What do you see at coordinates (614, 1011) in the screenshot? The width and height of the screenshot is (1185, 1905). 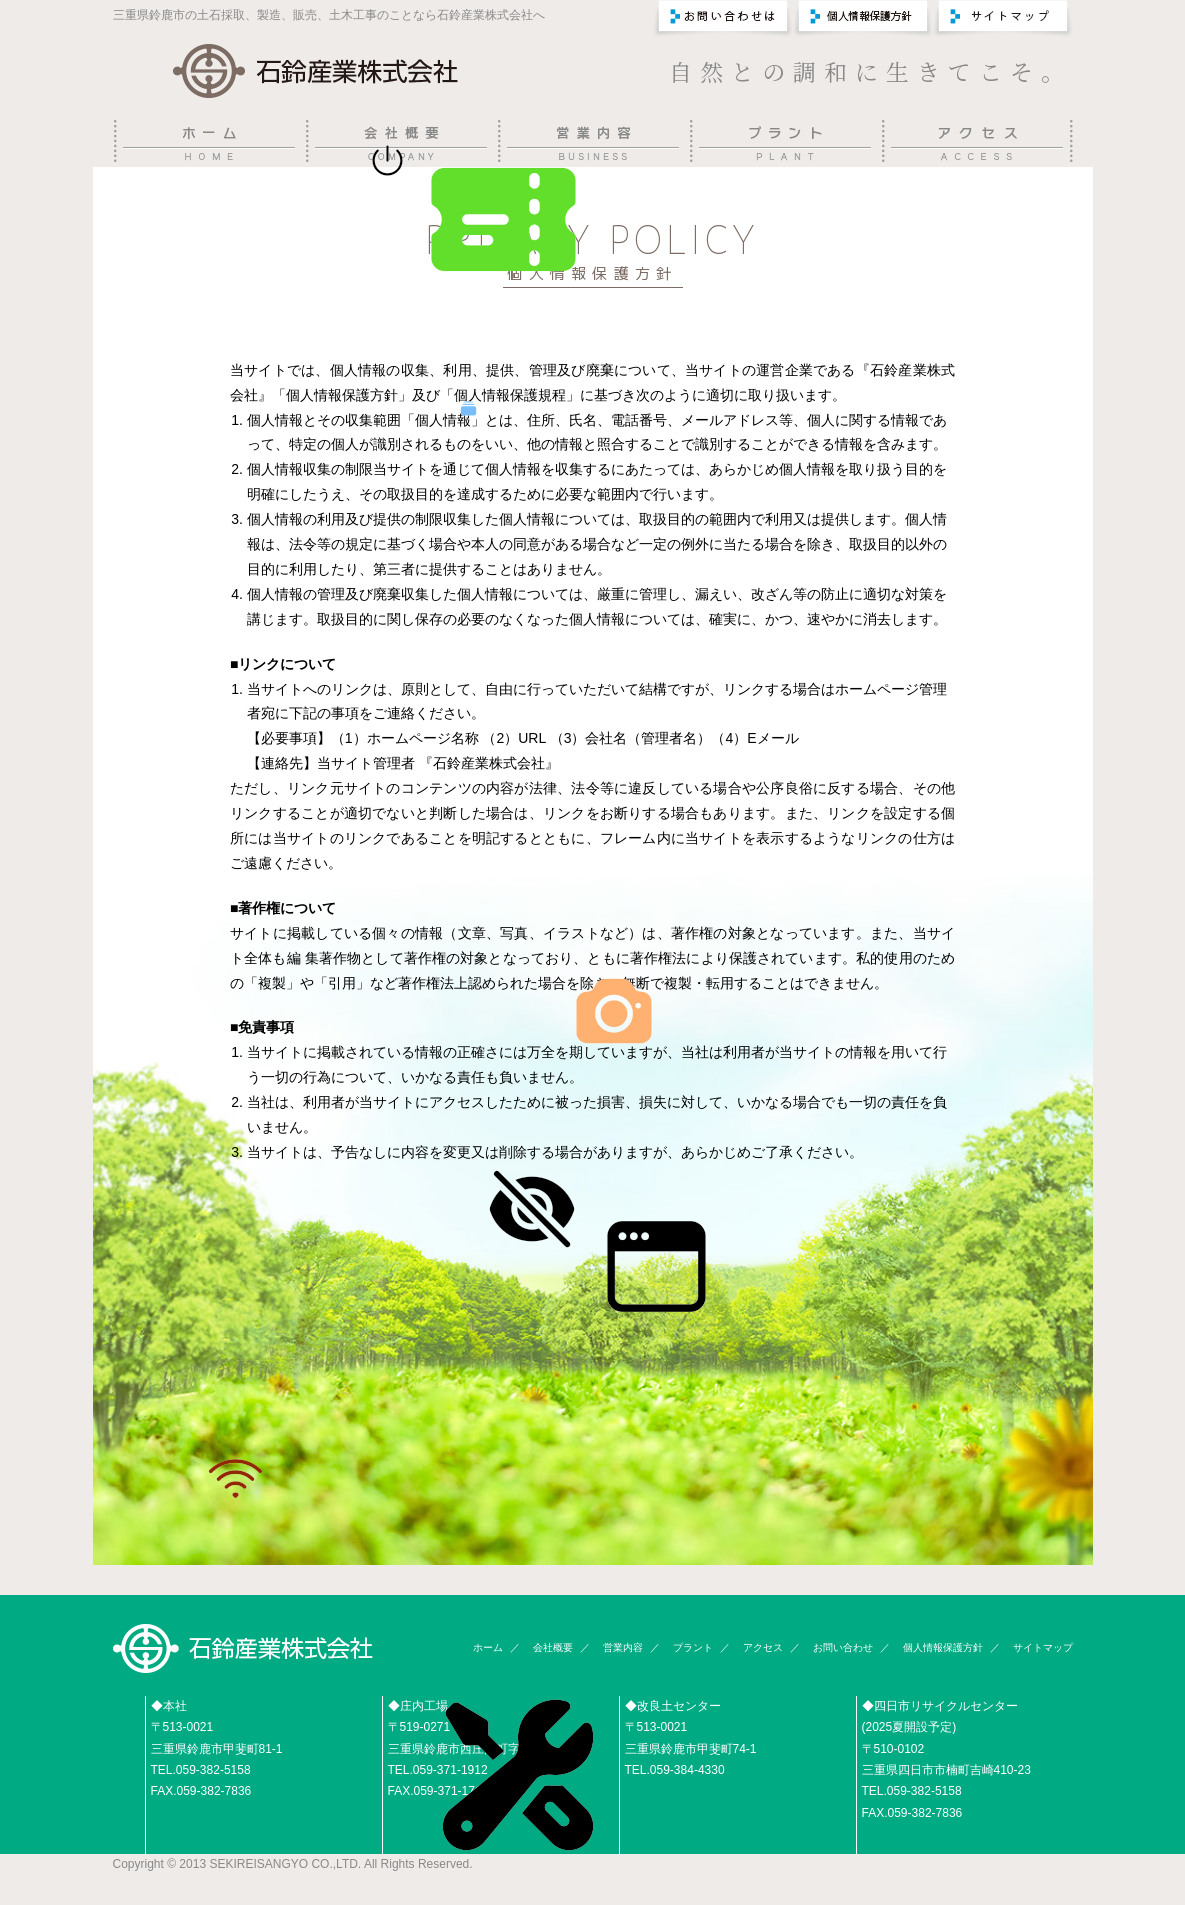 I see `take a photo` at bounding box center [614, 1011].